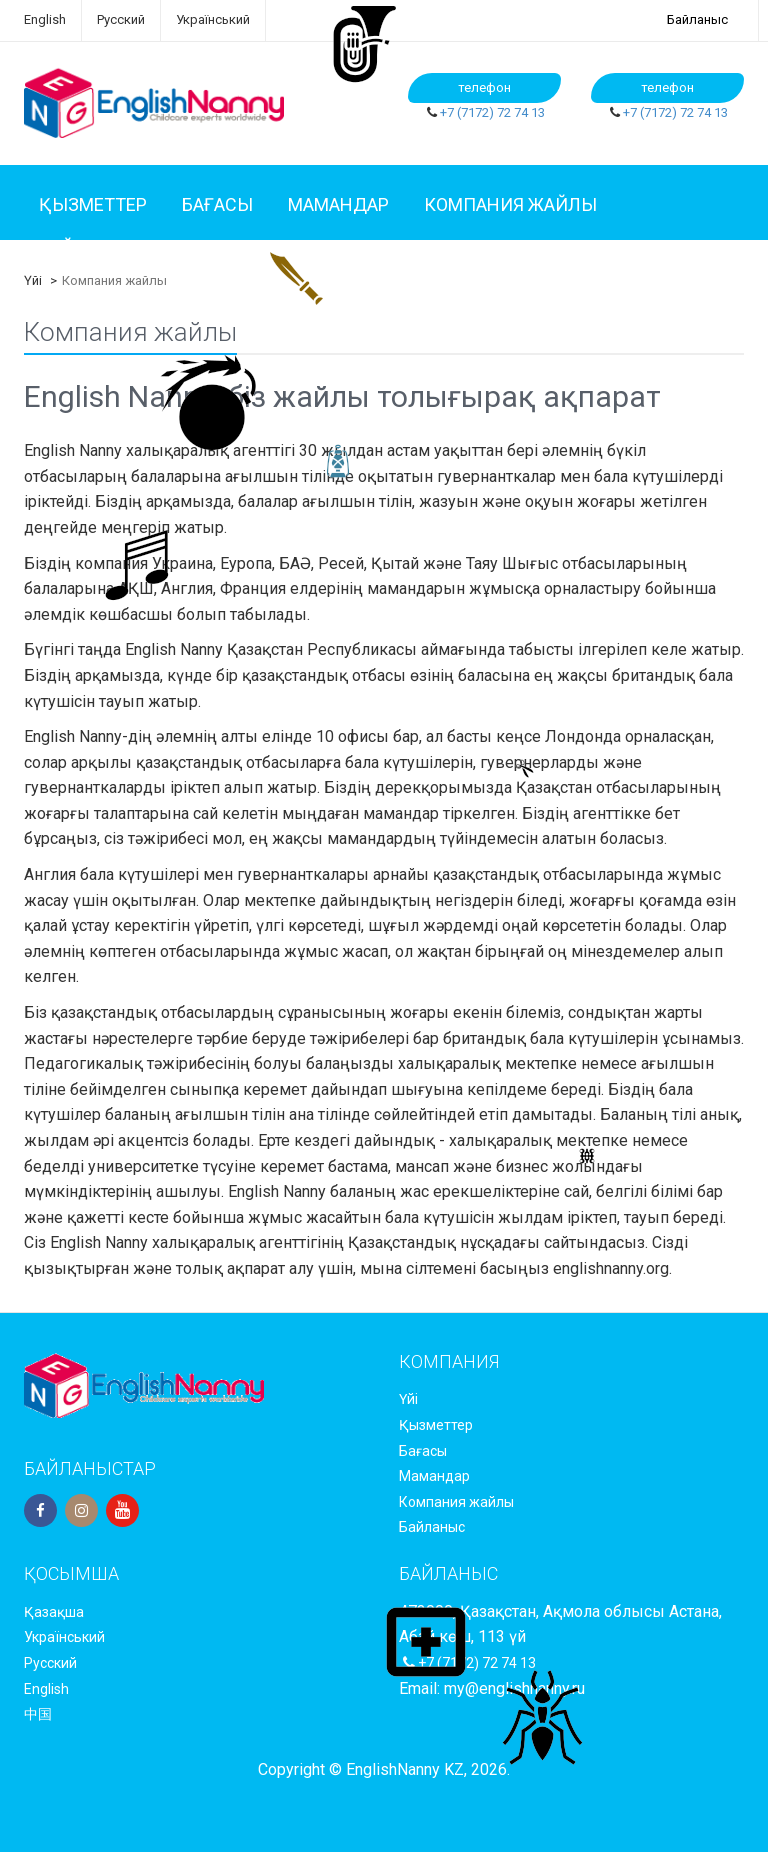 The image size is (768, 1852). Describe the element at coordinates (338, 461) in the screenshot. I see `toggle light or dark mode` at that location.